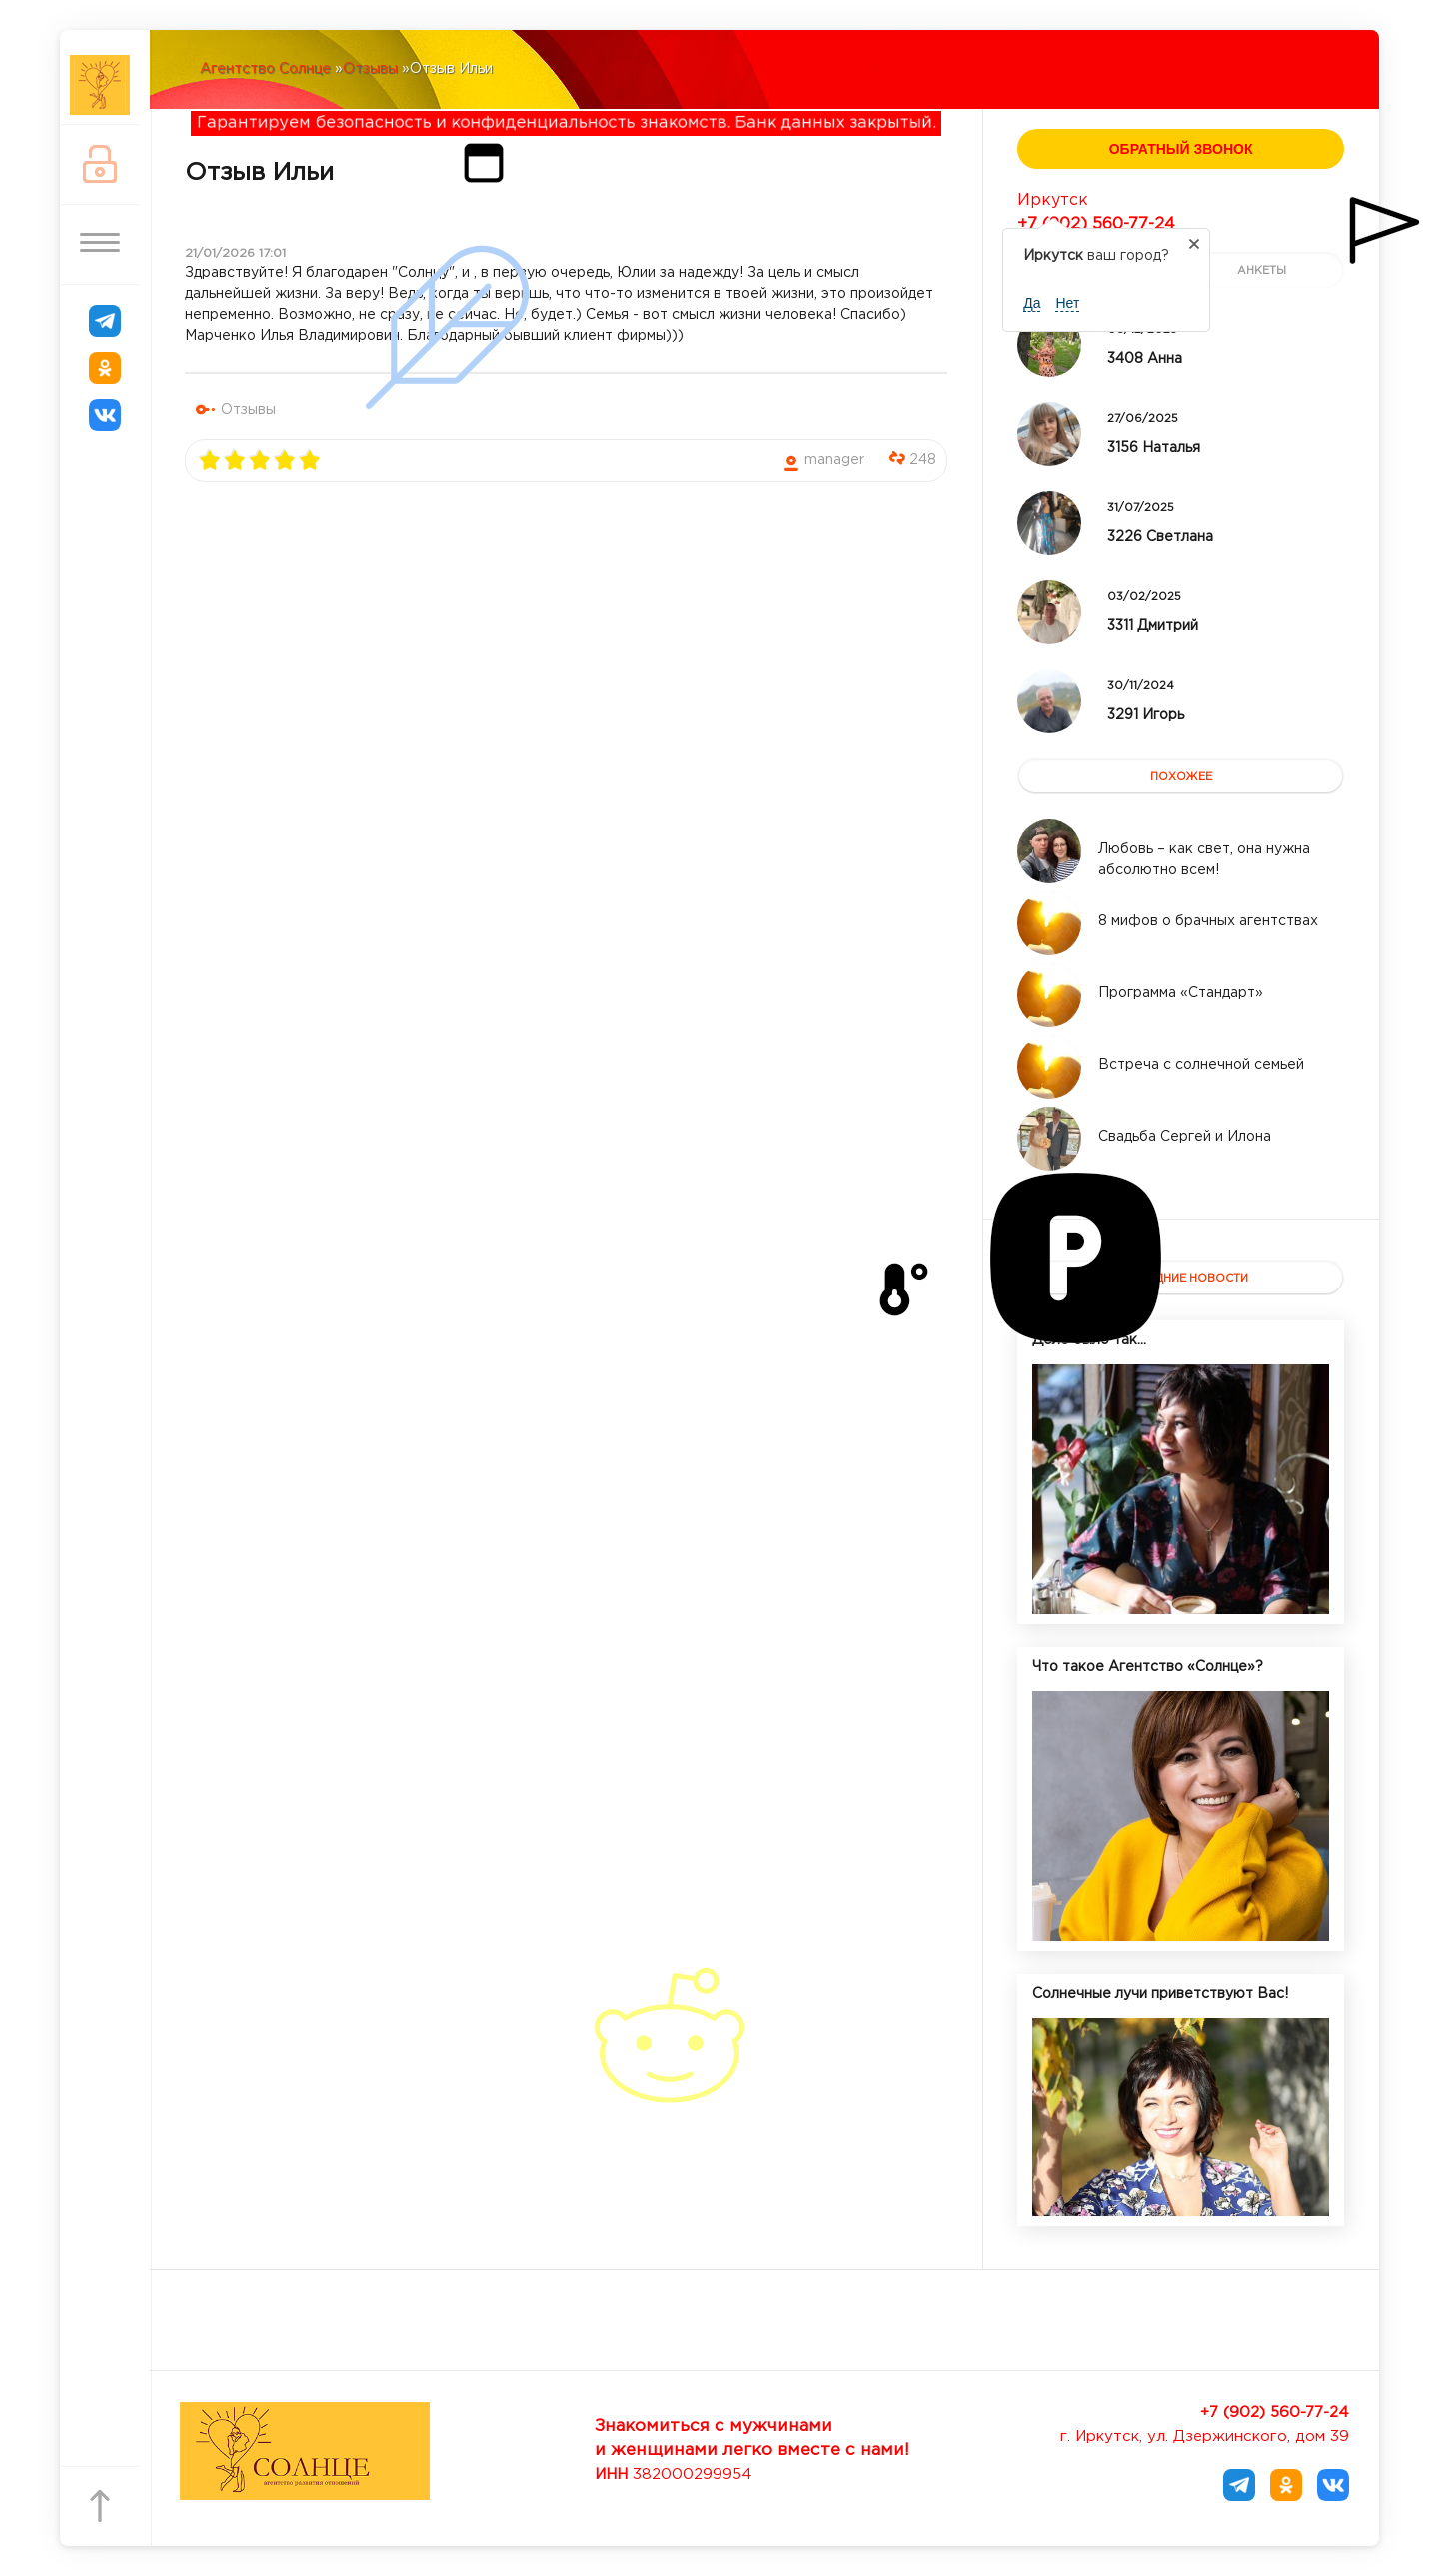 The width and height of the screenshot is (1439, 2576). What do you see at coordinates (1377, 230) in the screenshot?
I see `flag or mark an item for follow-up` at bounding box center [1377, 230].